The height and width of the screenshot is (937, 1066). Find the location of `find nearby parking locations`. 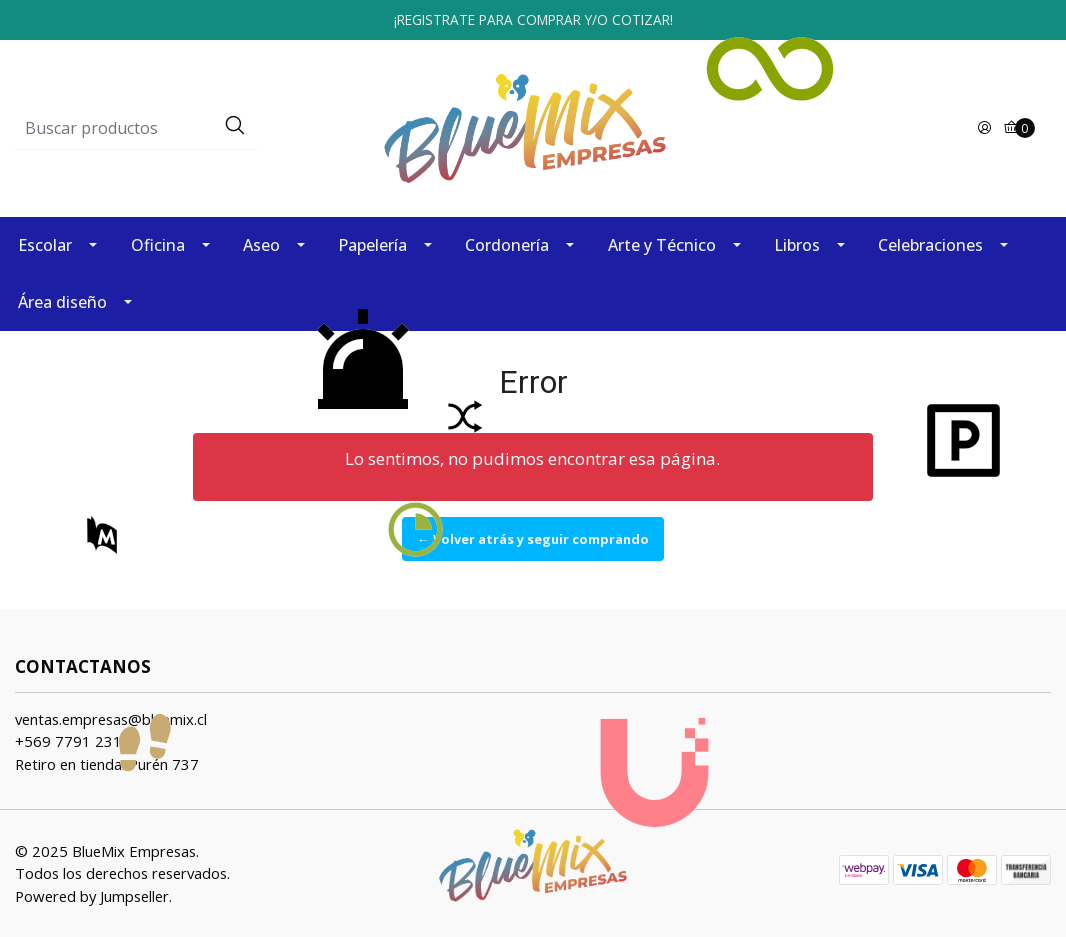

find nearby parking locations is located at coordinates (963, 440).